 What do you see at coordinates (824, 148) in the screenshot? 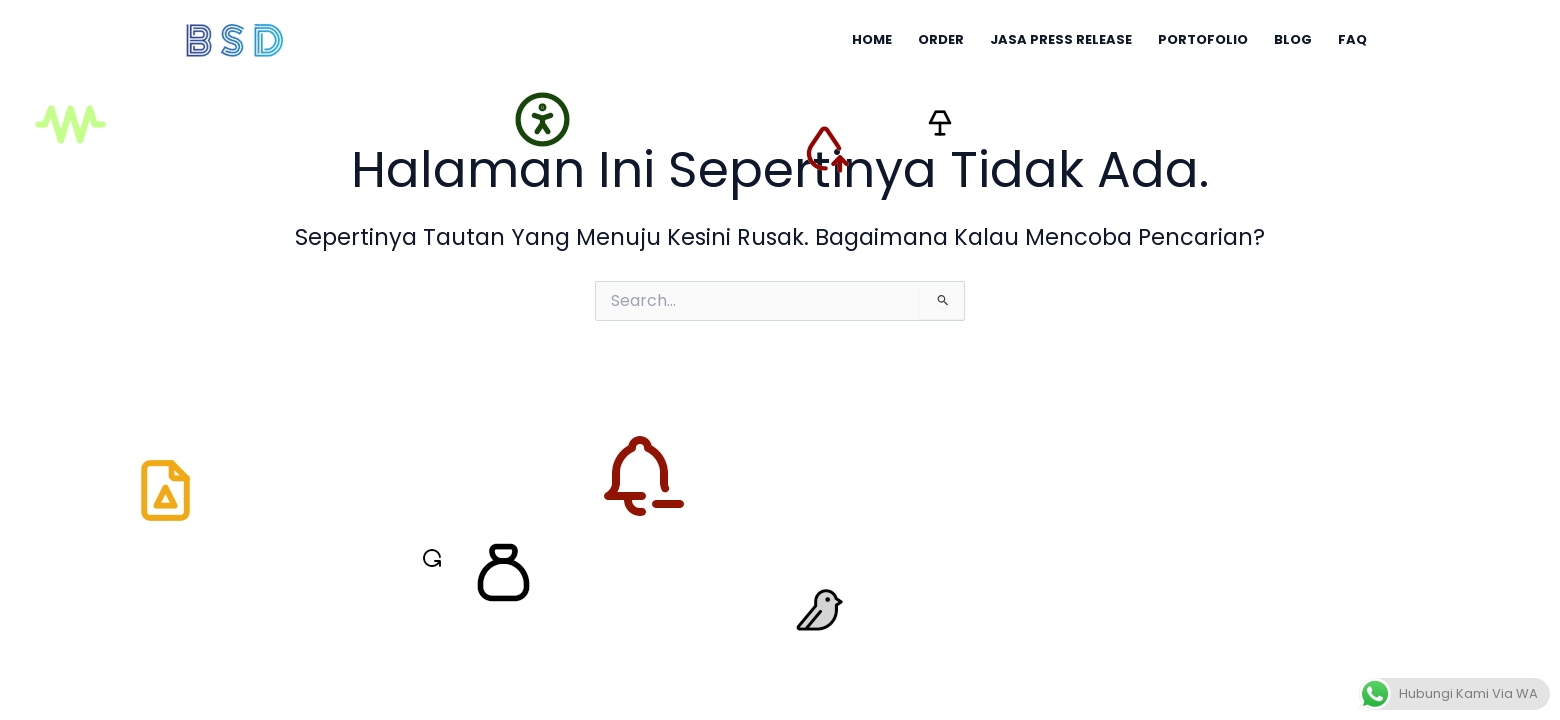
I see `increase water or liquid level` at bounding box center [824, 148].